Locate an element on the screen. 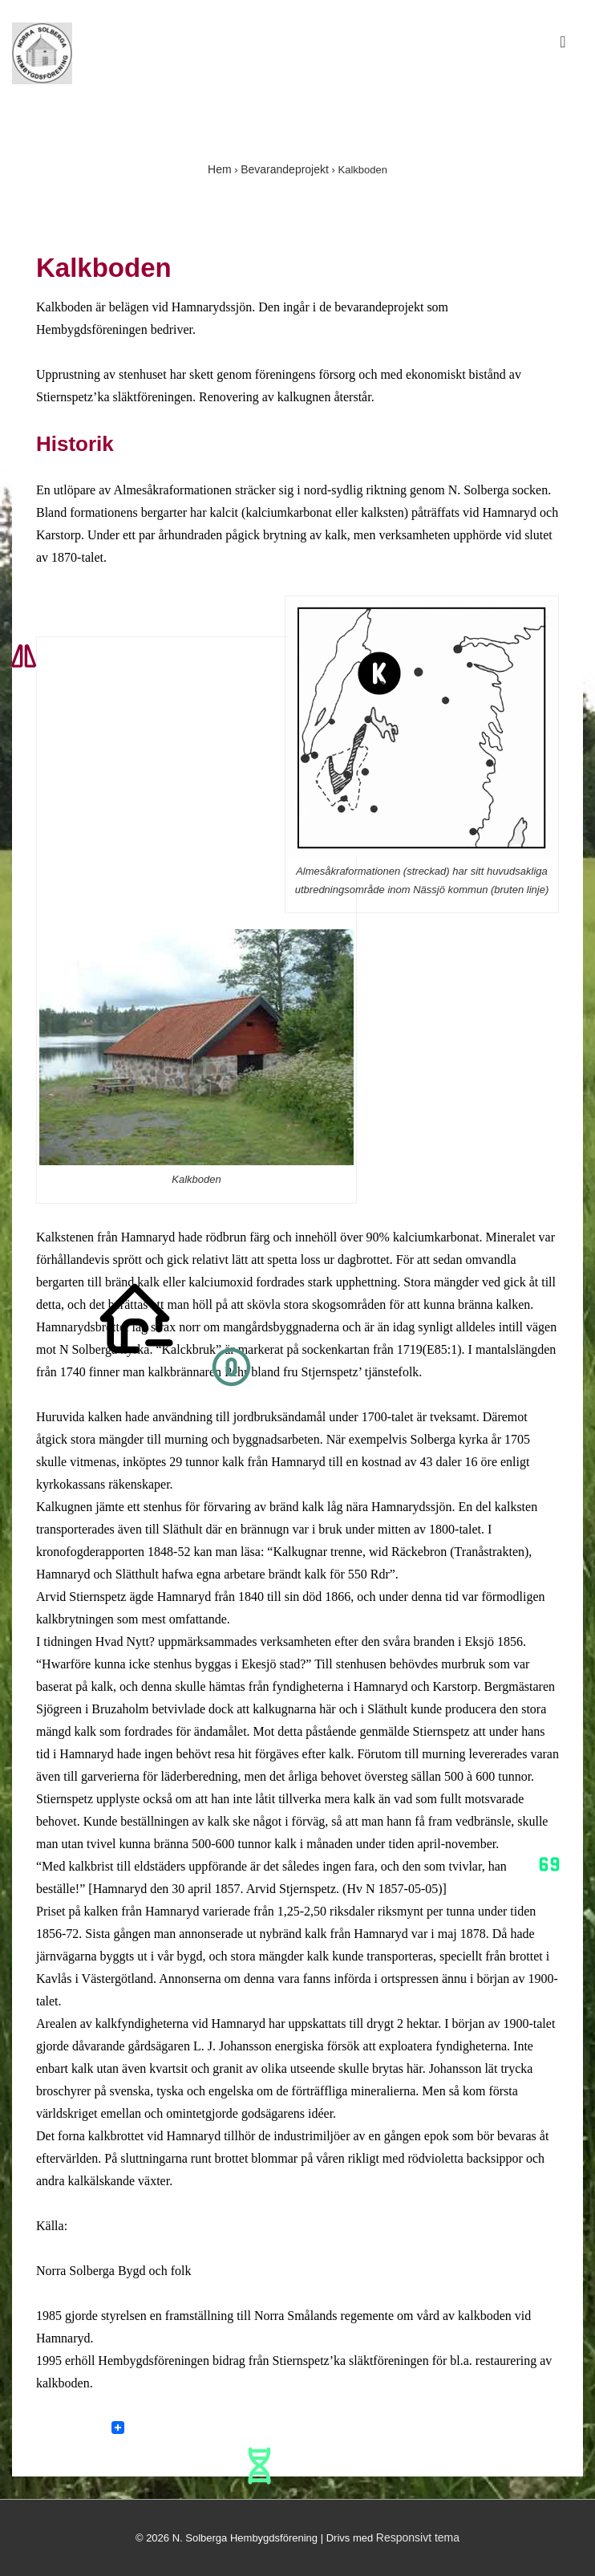 This screenshot has height=2576, width=595. view genetic or DNA information is located at coordinates (259, 2465).